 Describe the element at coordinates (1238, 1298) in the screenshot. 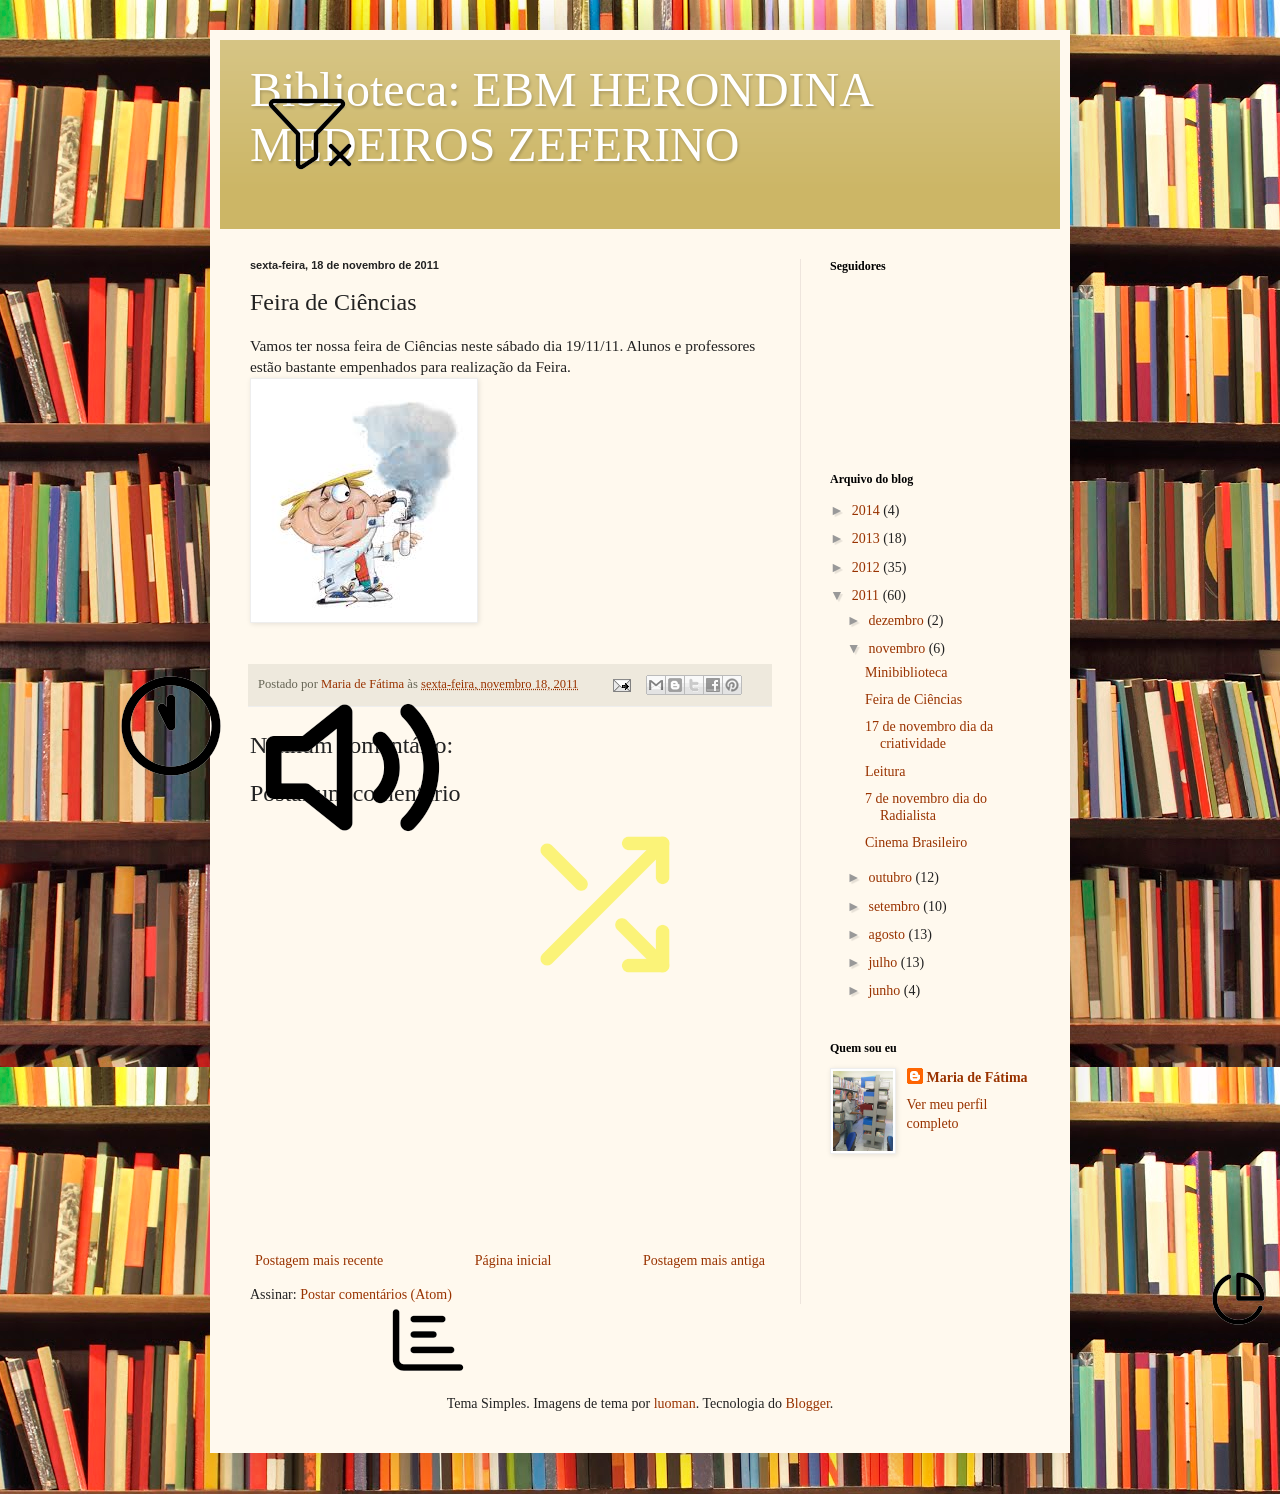

I see `view analytics or statistics` at that location.